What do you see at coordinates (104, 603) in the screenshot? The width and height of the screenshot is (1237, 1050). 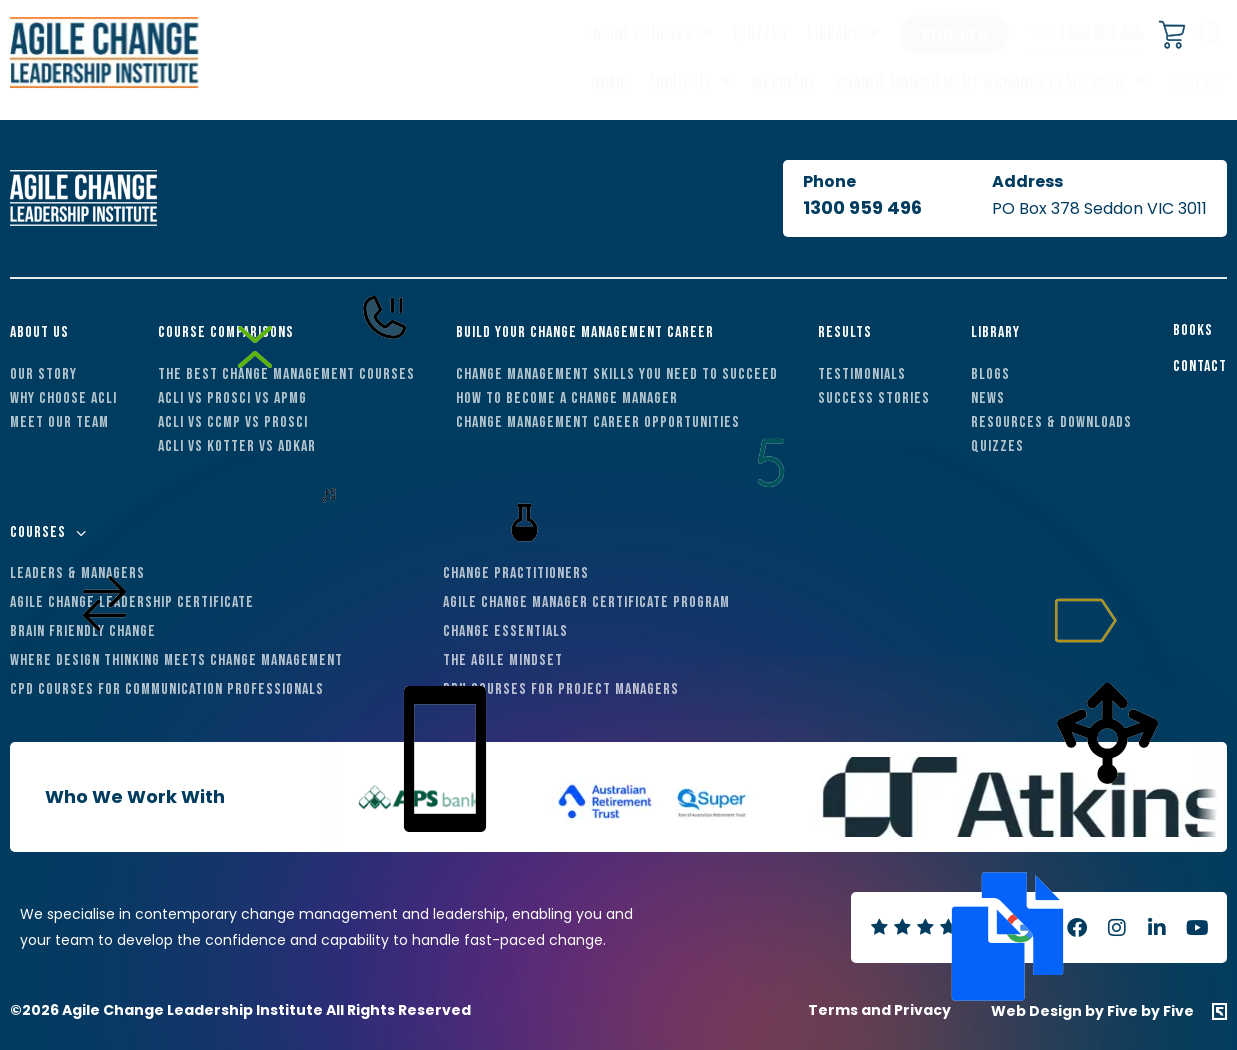 I see `swap or exchange items` at bounding box center [104, 603].